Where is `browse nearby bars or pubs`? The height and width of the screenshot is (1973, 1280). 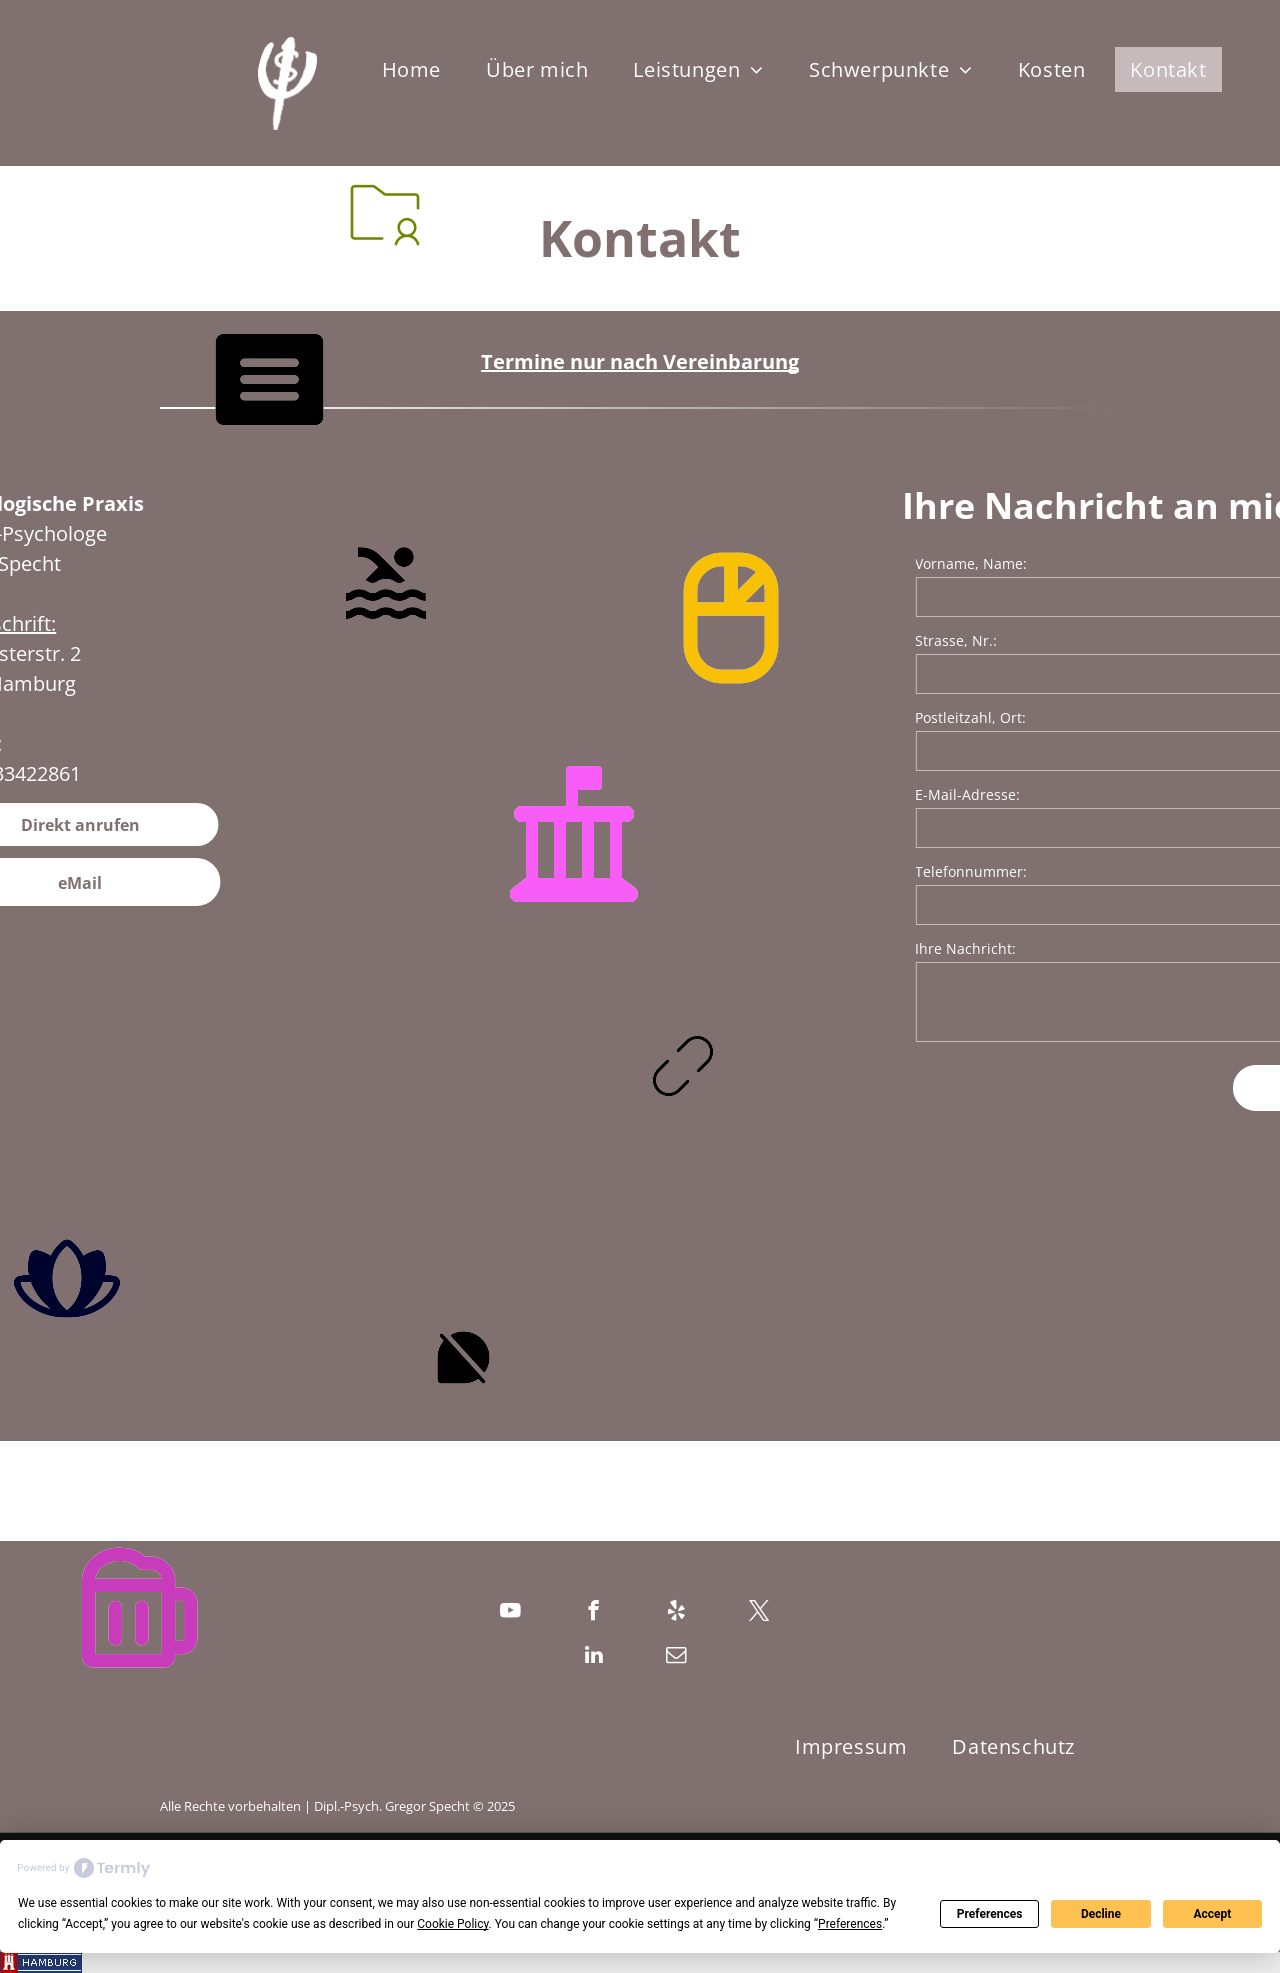
browse nearby bars or pubs is located at coordinates (133, 1612).